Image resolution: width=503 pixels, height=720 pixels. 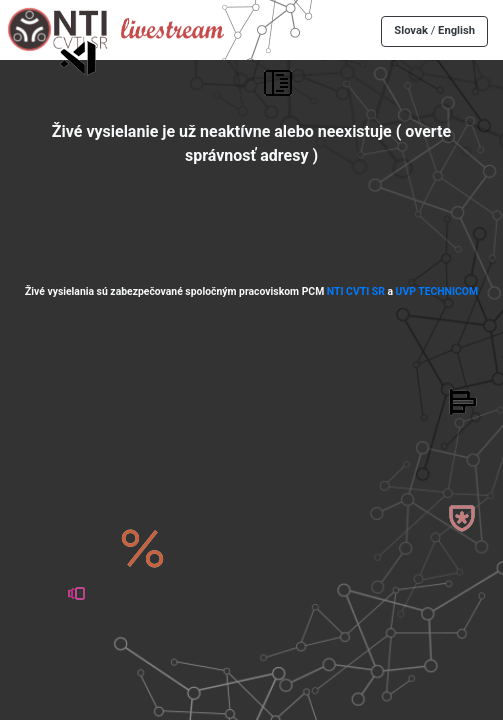 What do you see at coordinates (142, 548) in the screenshot?
I see `view or apply a percentage value` at bounding box center [142, 548].